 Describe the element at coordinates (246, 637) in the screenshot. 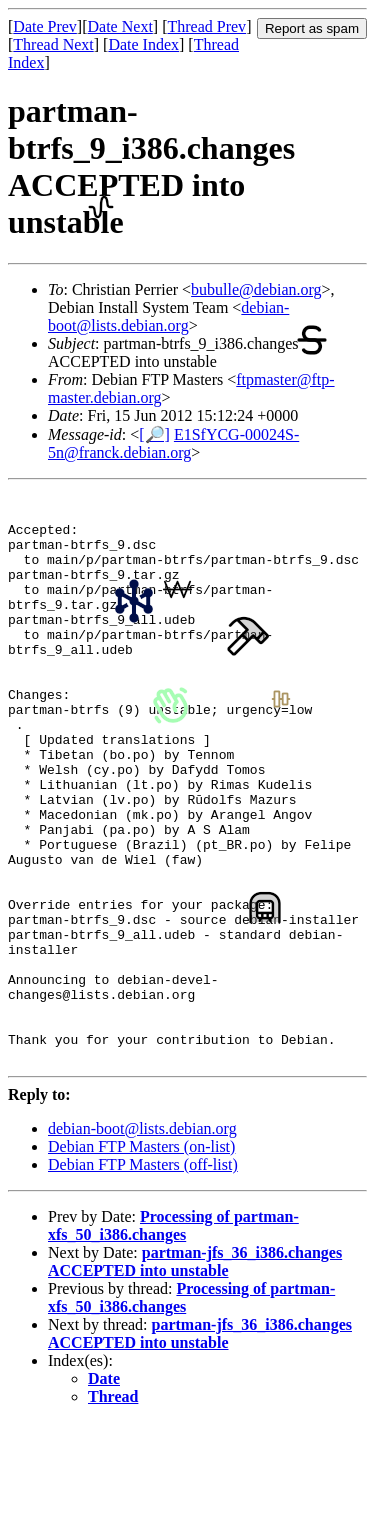

I see `access tools or settings` at that location.